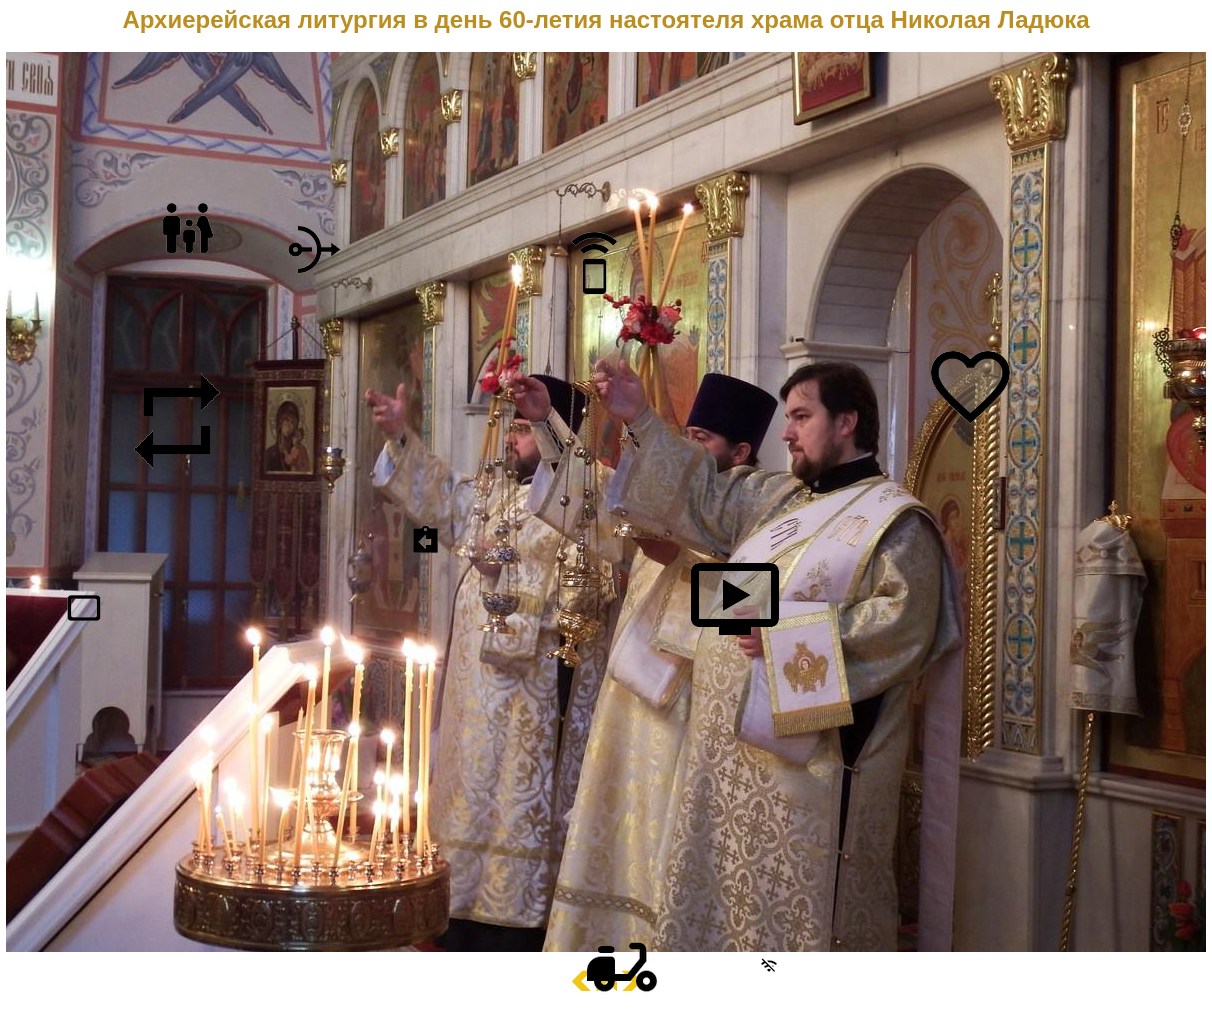 The height and width of the screenshot is (1019, 1212). I want to click on access on-demand video content, so click(735, 599).